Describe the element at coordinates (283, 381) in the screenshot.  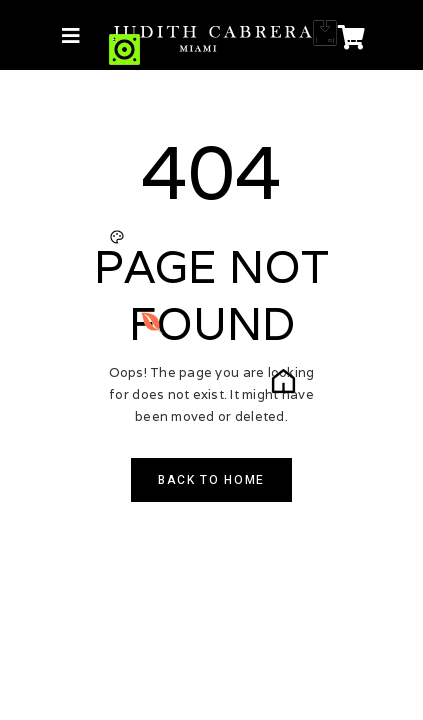
I see `navigate to home screen` at that location.